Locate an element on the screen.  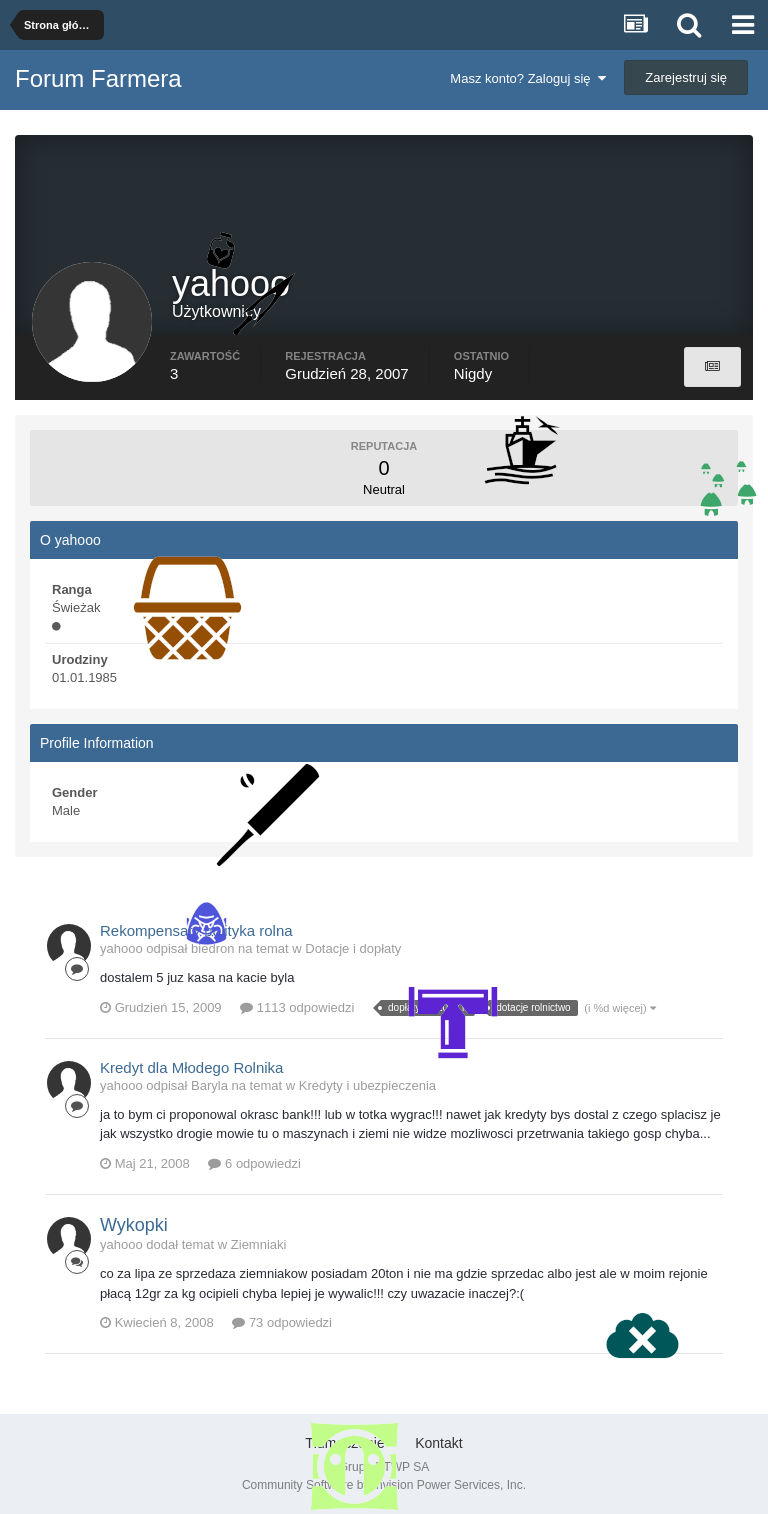
health potion or healing item in a game inventory is located at coordinates (221, 250).